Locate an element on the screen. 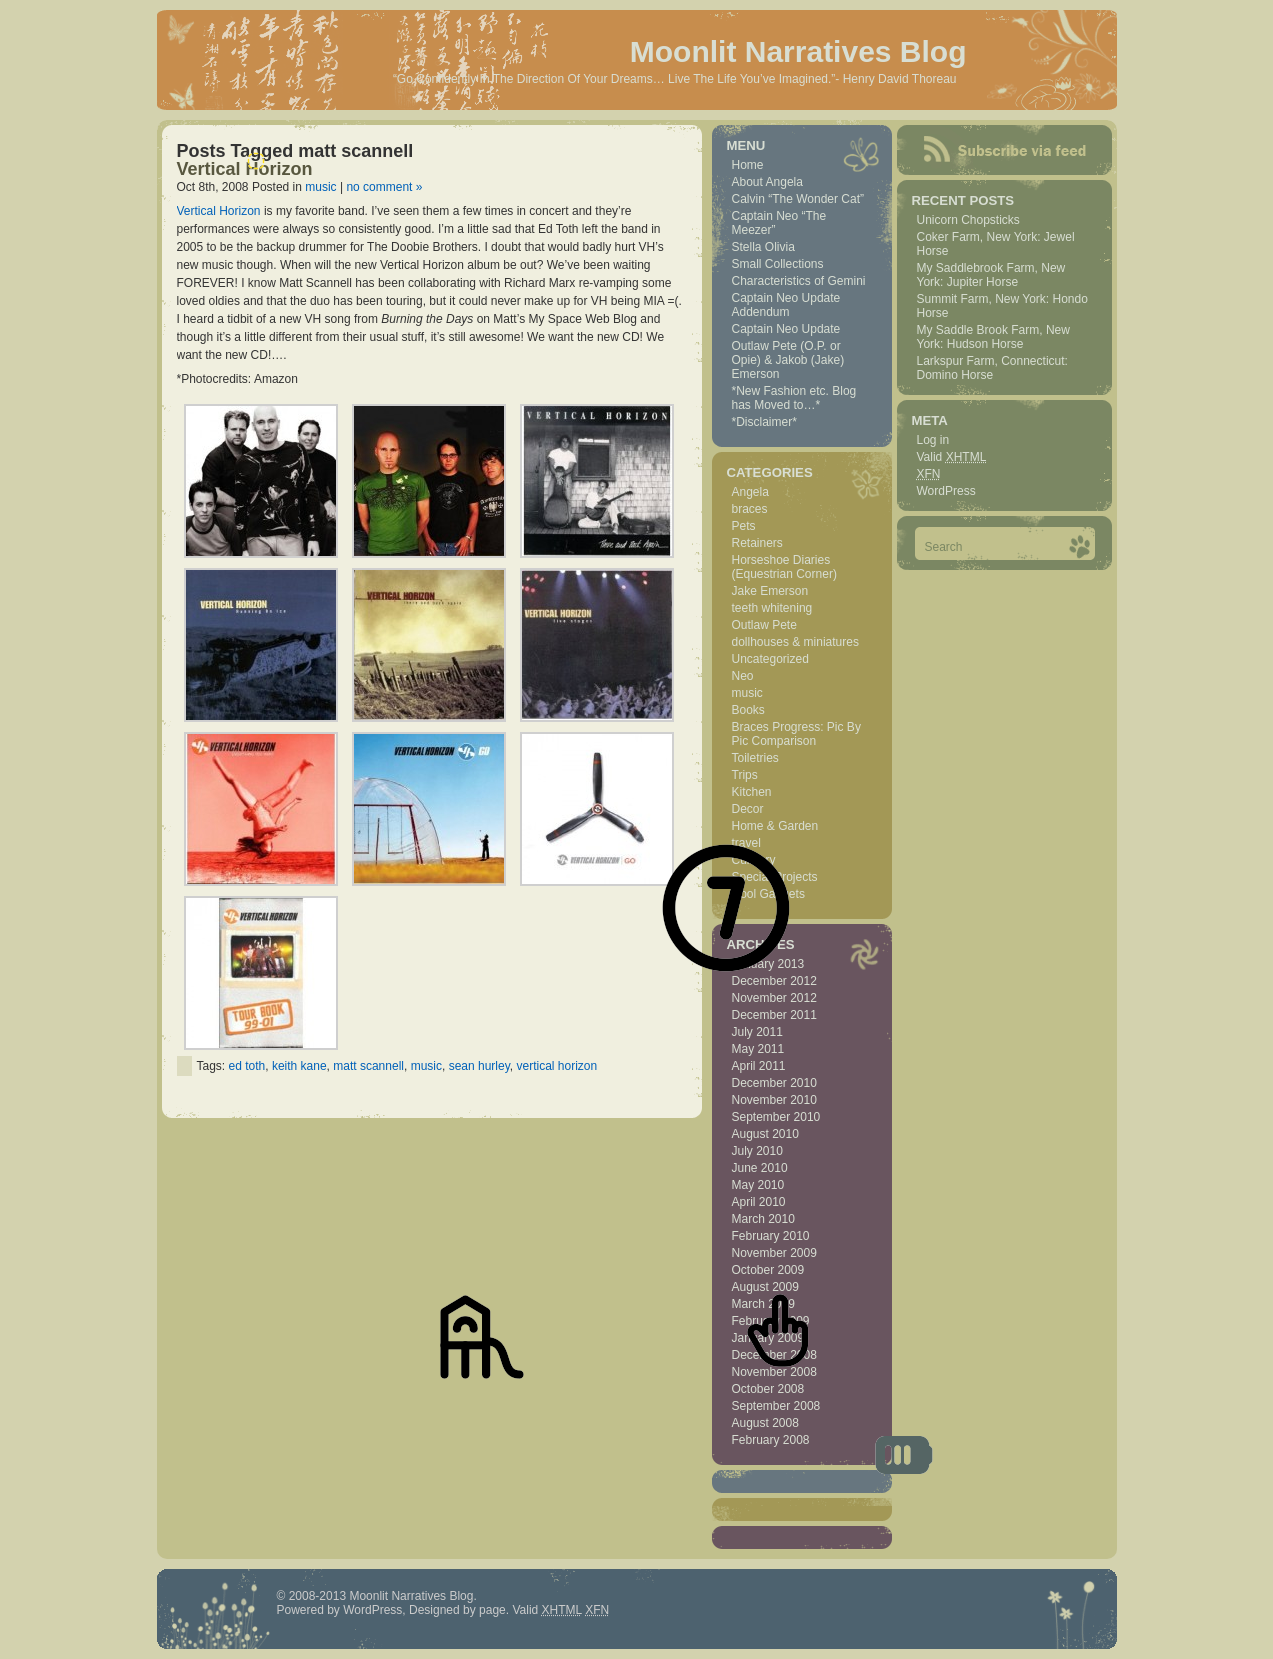 Image resolution: width=1273 pixels, height=1659 pixels. indicates battery at approximately 75% charge is located at coordinates (904, 1455).